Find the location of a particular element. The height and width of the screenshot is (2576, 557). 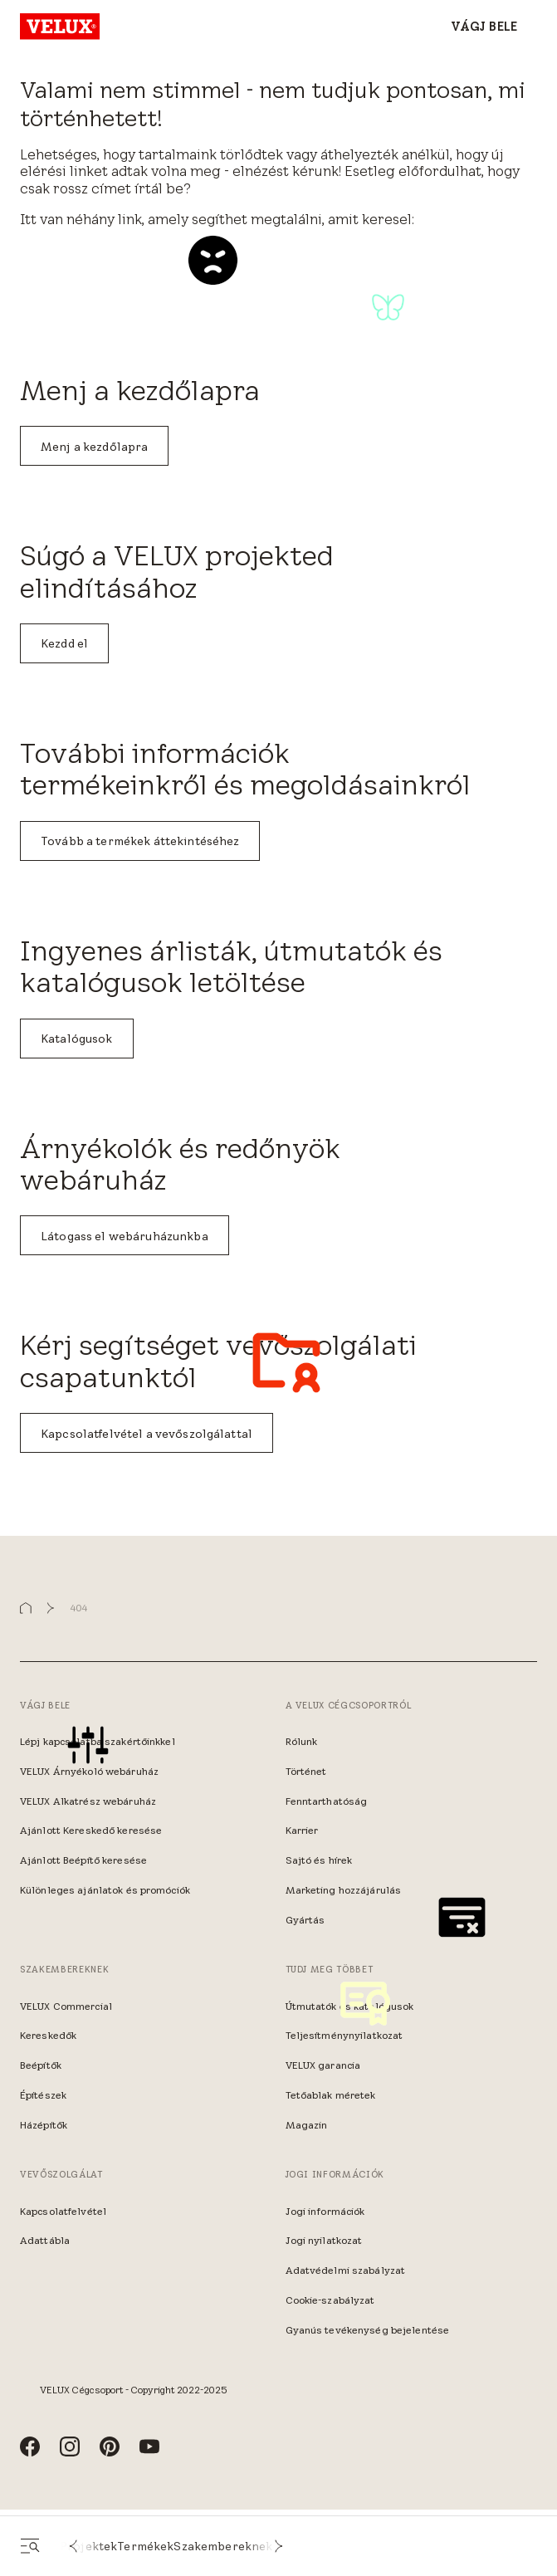

indicates a lightweight or delicate mode is located at coordinates (388, 306).